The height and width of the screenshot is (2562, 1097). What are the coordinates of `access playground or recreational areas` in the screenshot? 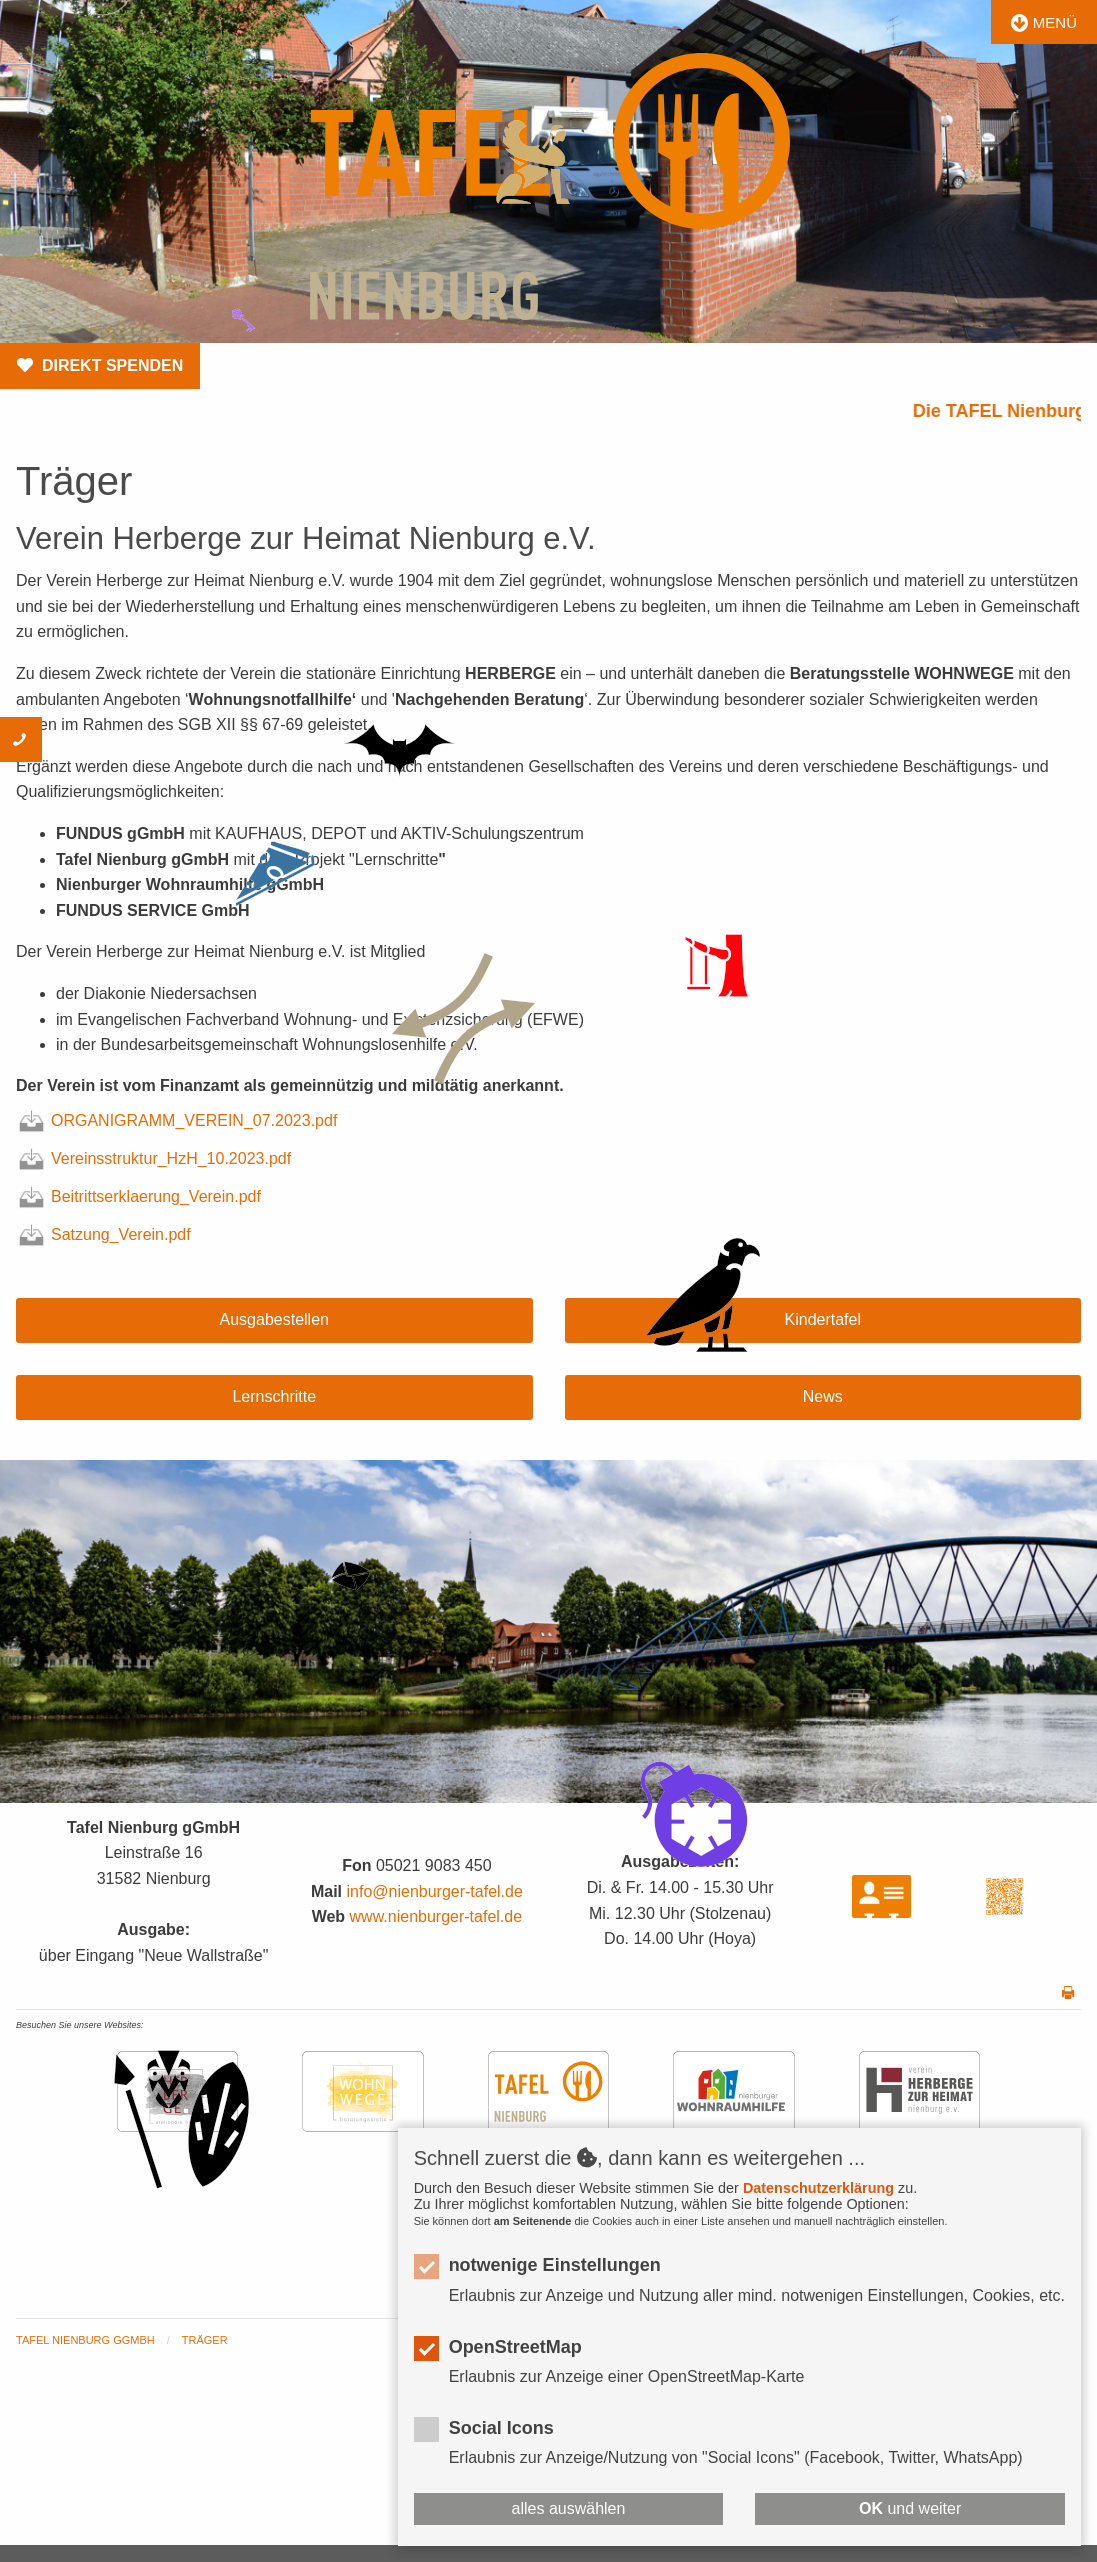 It's located at (716, 965).